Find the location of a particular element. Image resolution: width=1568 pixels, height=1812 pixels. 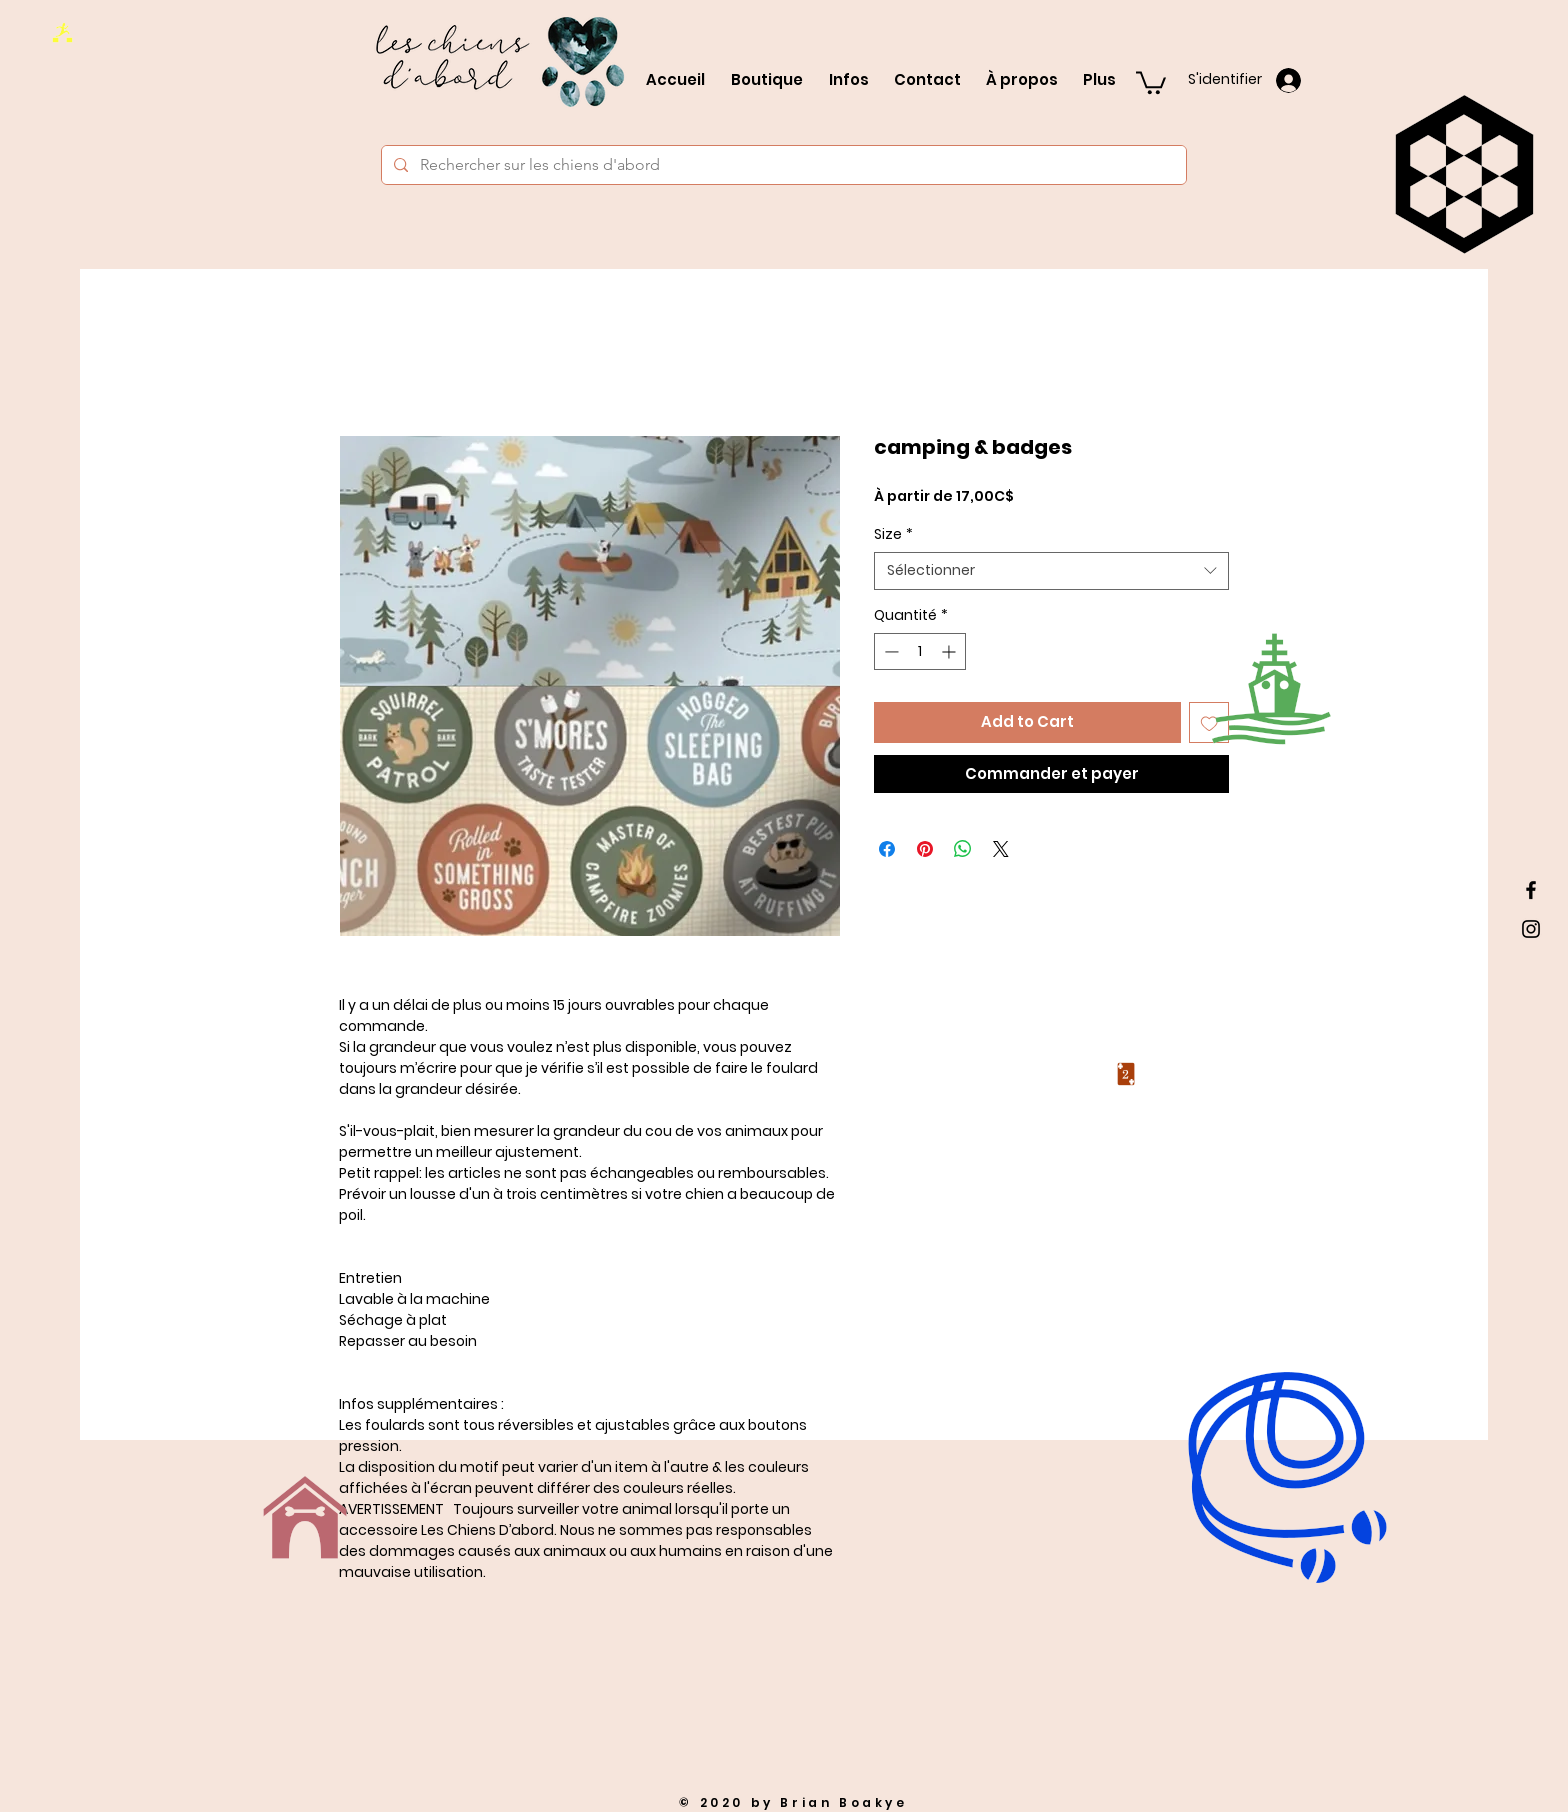

two of clubs playing card is located at coordinates (1126, 1074).